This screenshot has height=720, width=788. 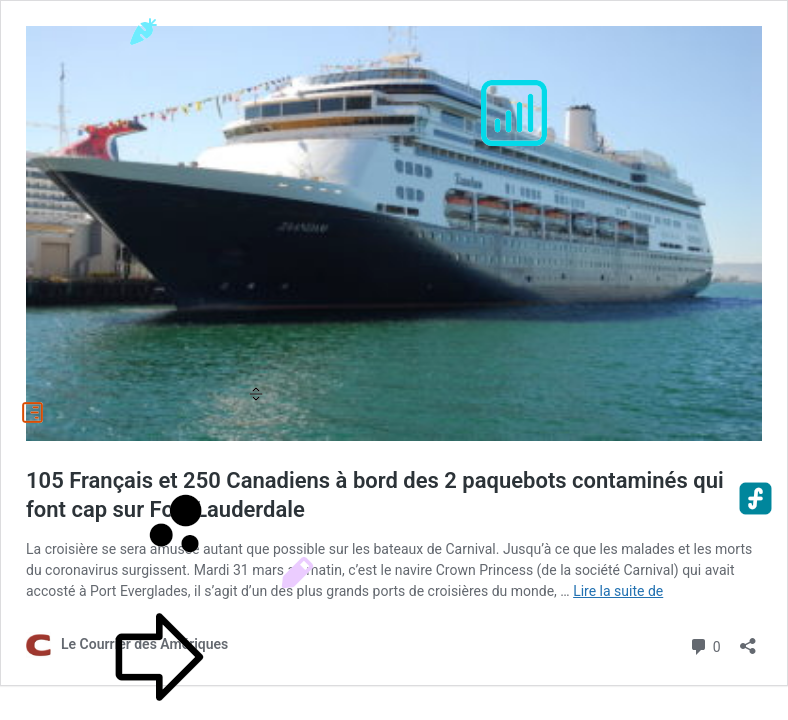 What do you see at coordinates (156, 657) in the screenshot?
I see `navigate to the next item or step` at bounding box center [156, 657].